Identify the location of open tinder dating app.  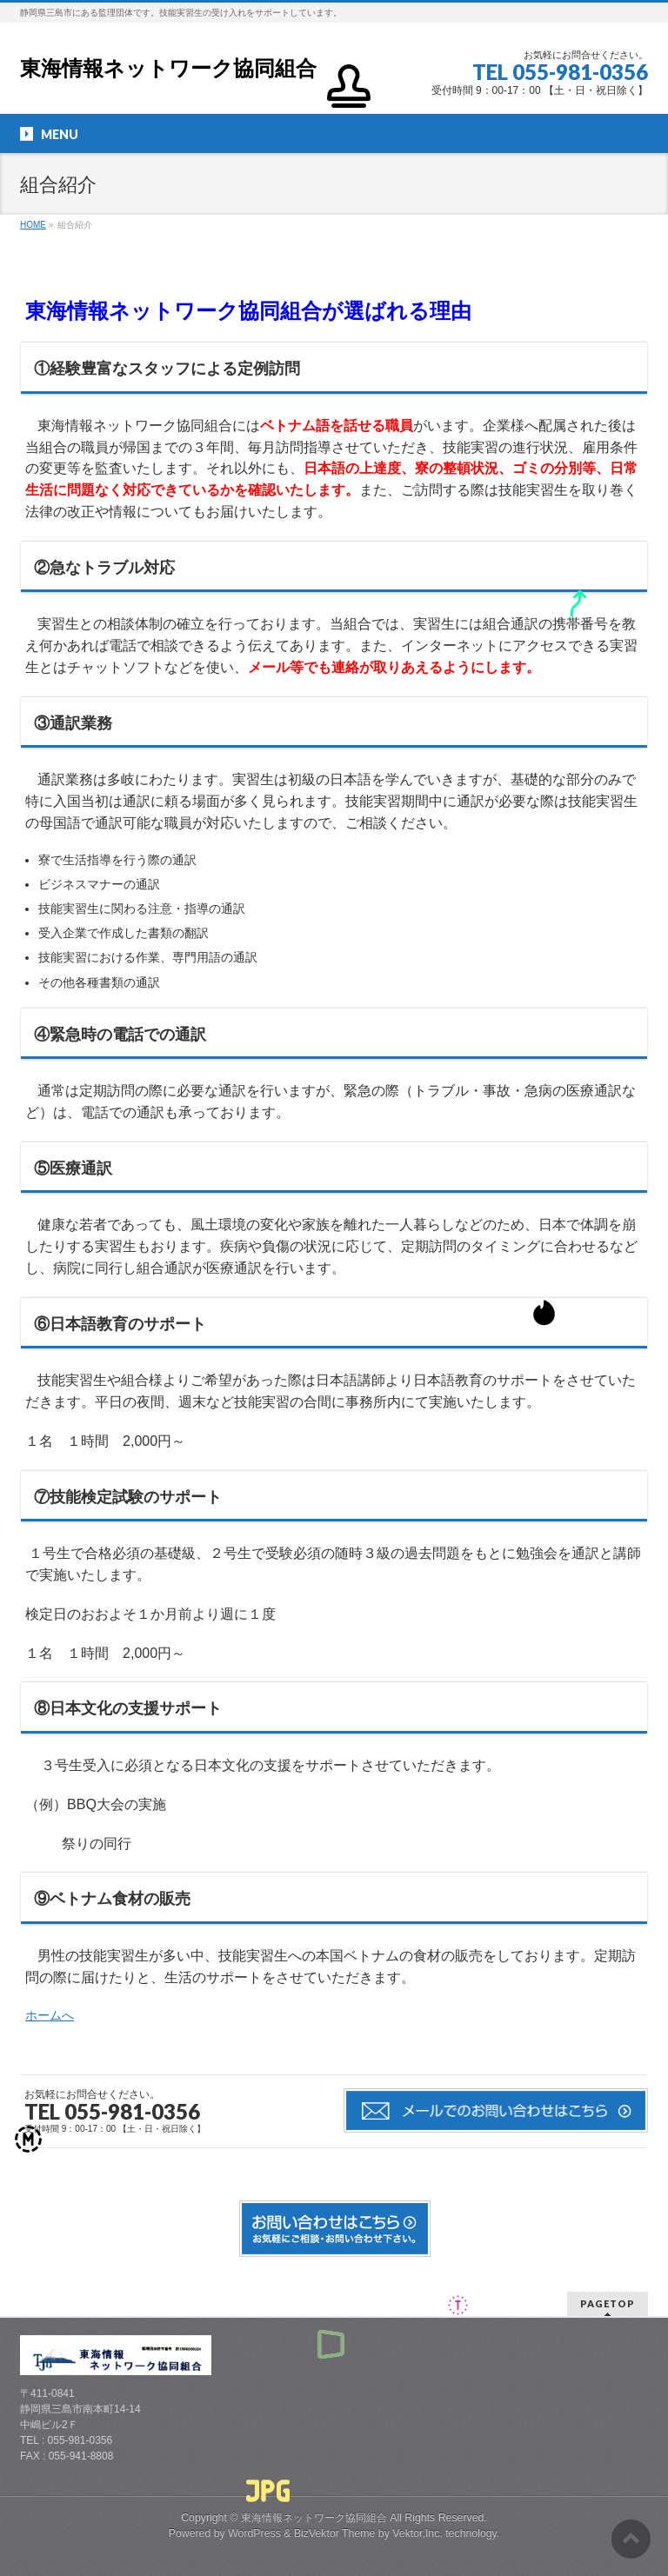
(544, 1313).